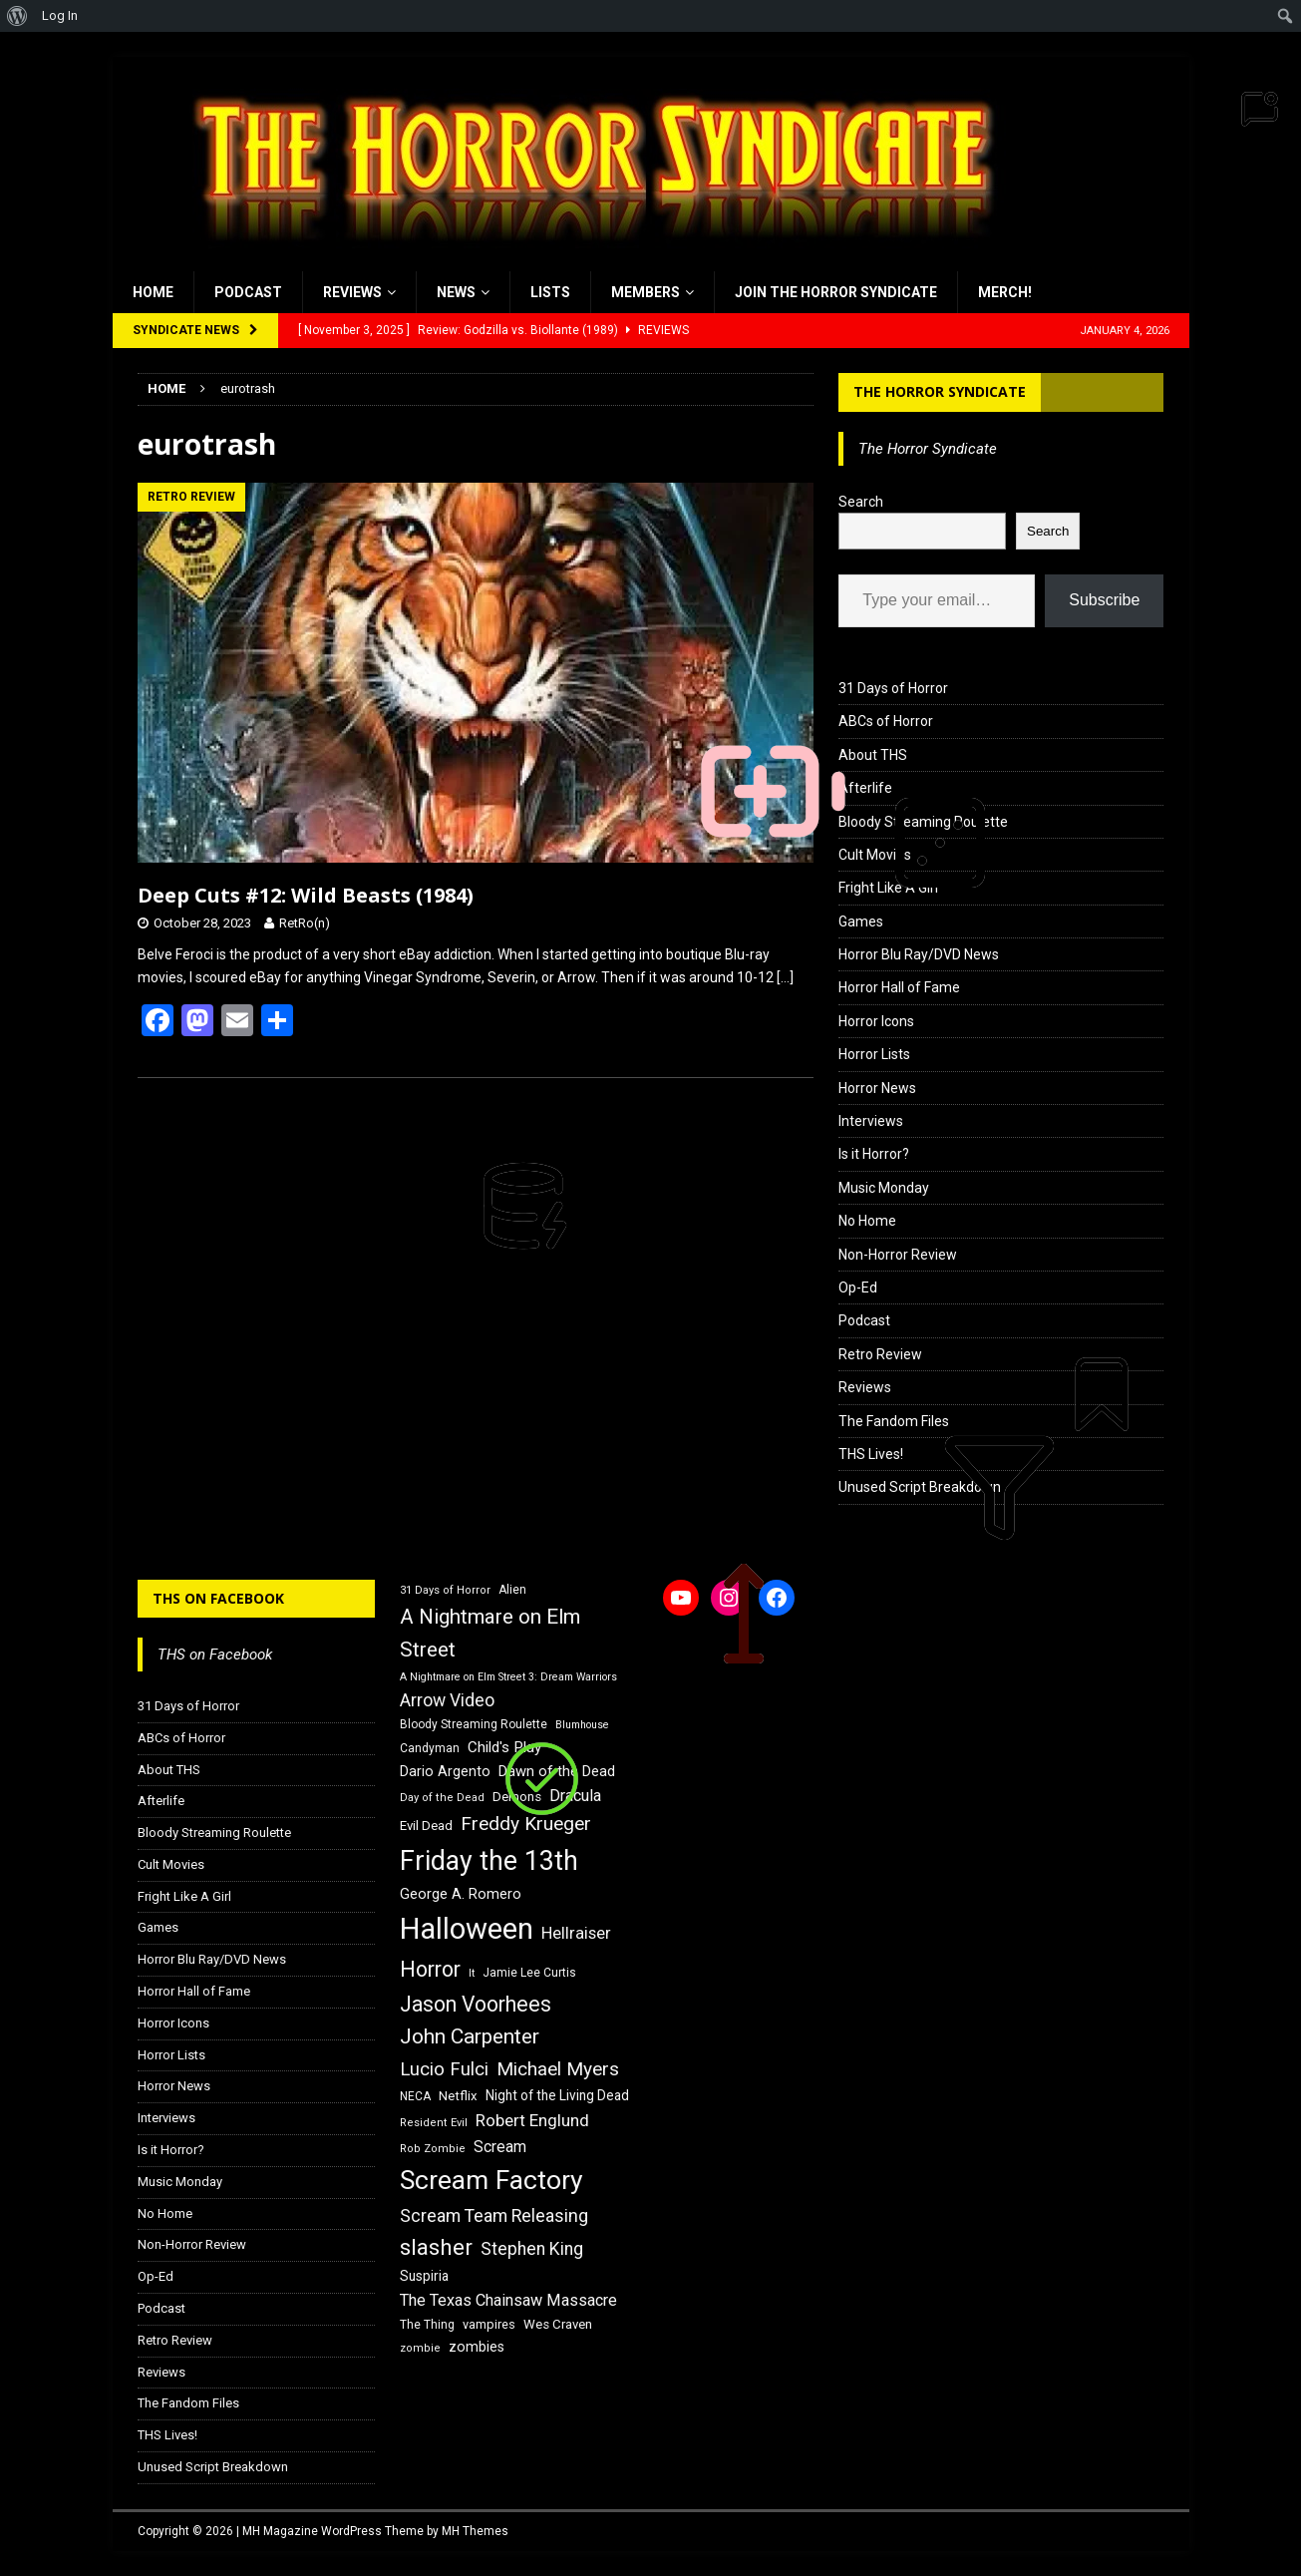 The width and height of the screenshot is (1301, 2576). What do you see at coordinates (999, 1485) in the screenshot?
I see `filter or sort content` at bounding box center [999, 1485].